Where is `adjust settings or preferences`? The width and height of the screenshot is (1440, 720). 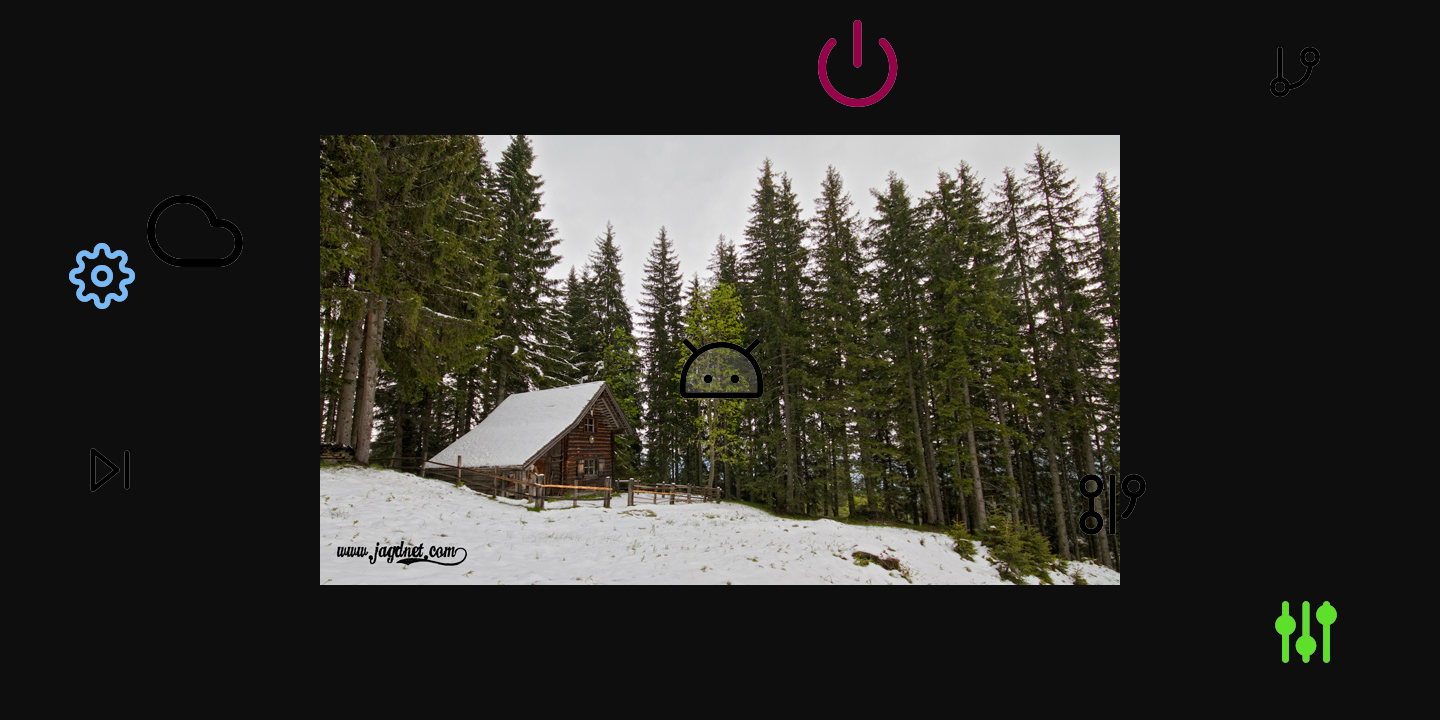
adjust settings or preferences is located at coordinates (1306, 632).